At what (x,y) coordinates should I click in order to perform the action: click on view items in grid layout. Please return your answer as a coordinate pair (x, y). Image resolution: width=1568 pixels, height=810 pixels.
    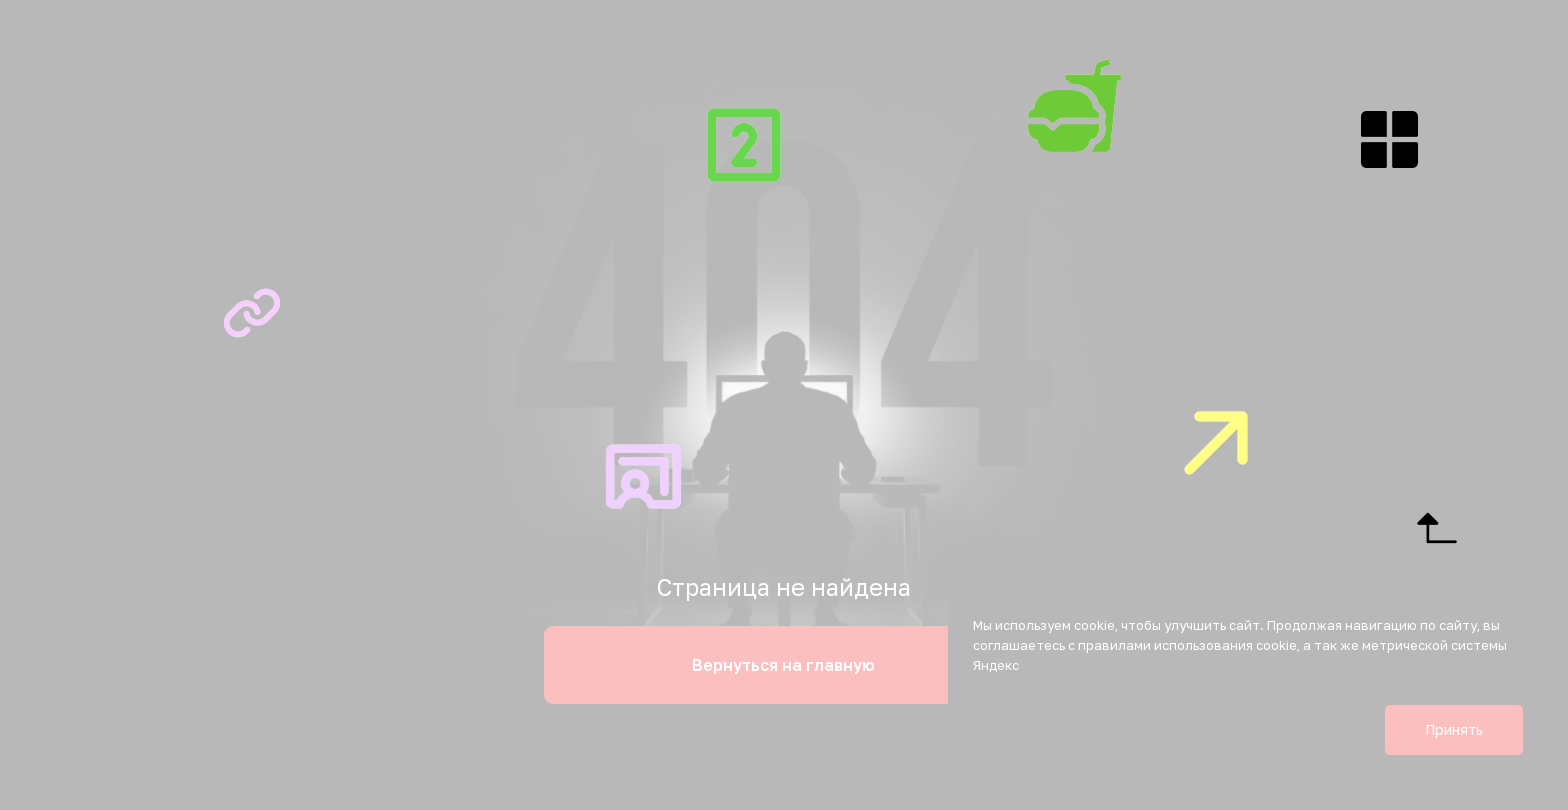
    Looking at the image, I should click on (1389, 139).